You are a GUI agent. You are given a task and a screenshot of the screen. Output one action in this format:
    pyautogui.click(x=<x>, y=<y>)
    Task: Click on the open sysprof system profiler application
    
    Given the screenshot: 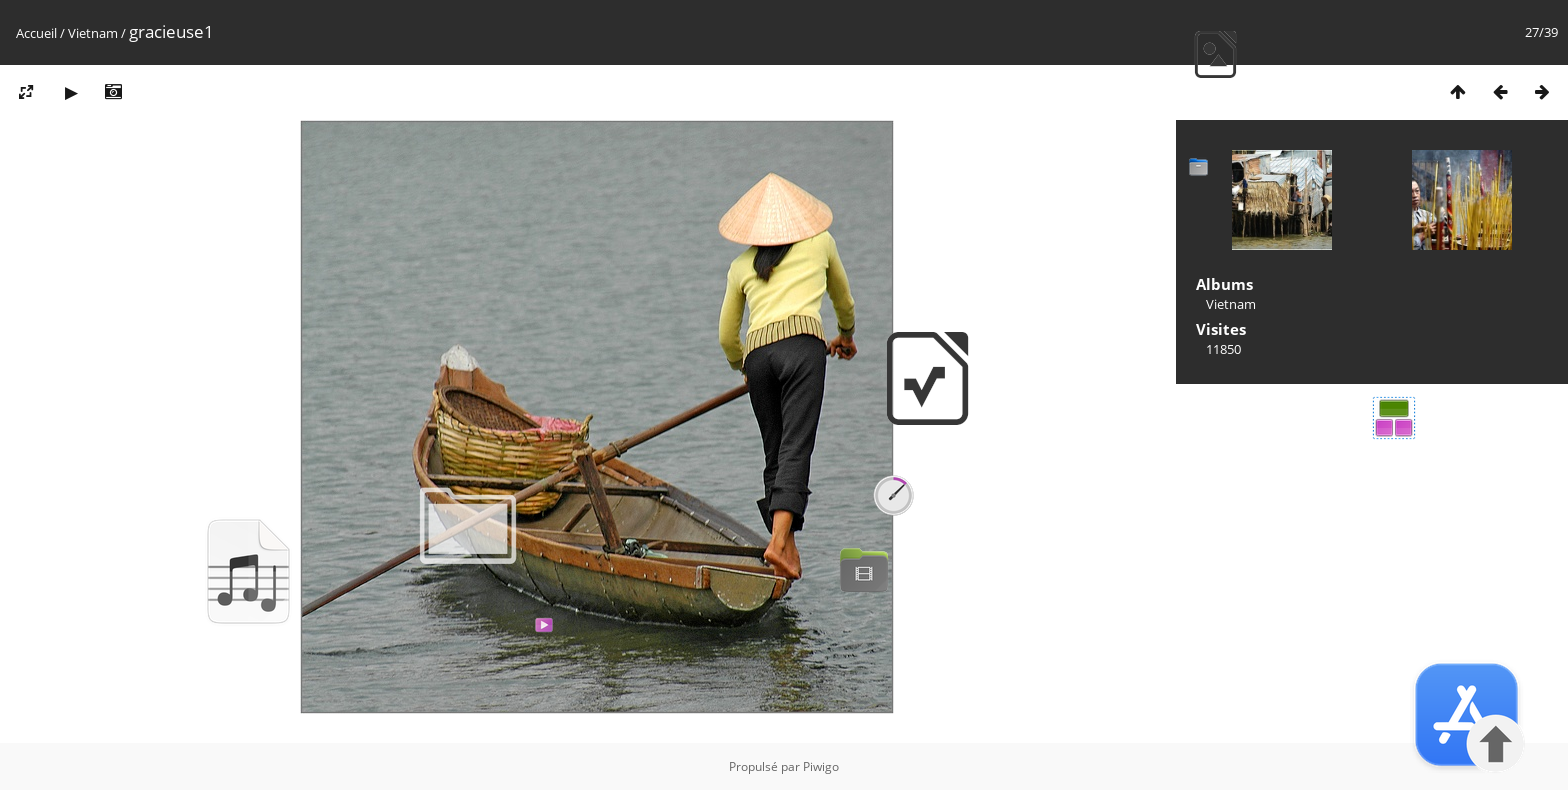 What is the action you would take?
    pyautogui.click(x=893, y=495)
    